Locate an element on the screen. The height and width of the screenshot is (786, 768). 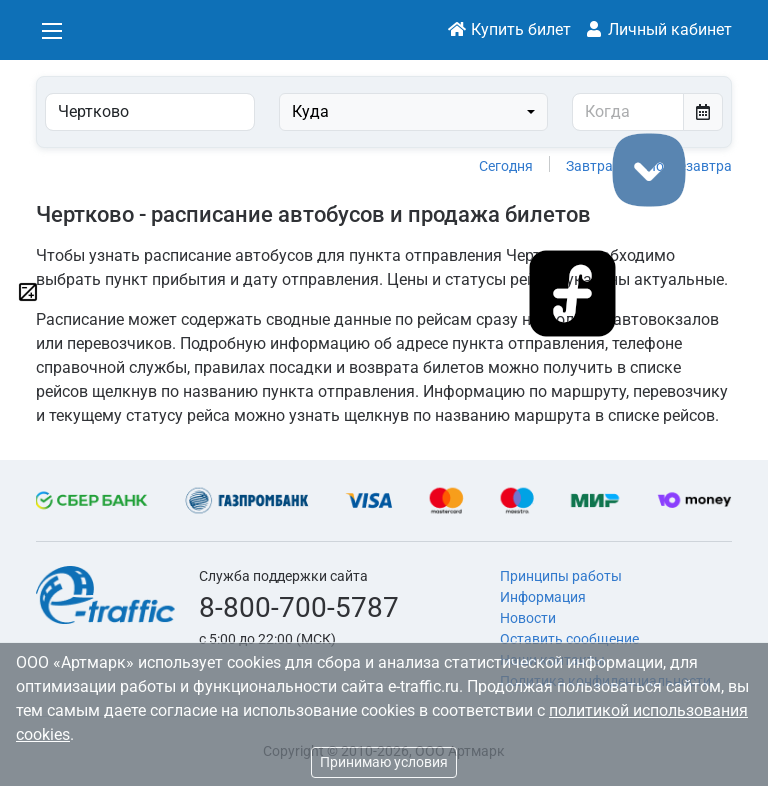
access function or formula editor is located at coordinates (572, 293).